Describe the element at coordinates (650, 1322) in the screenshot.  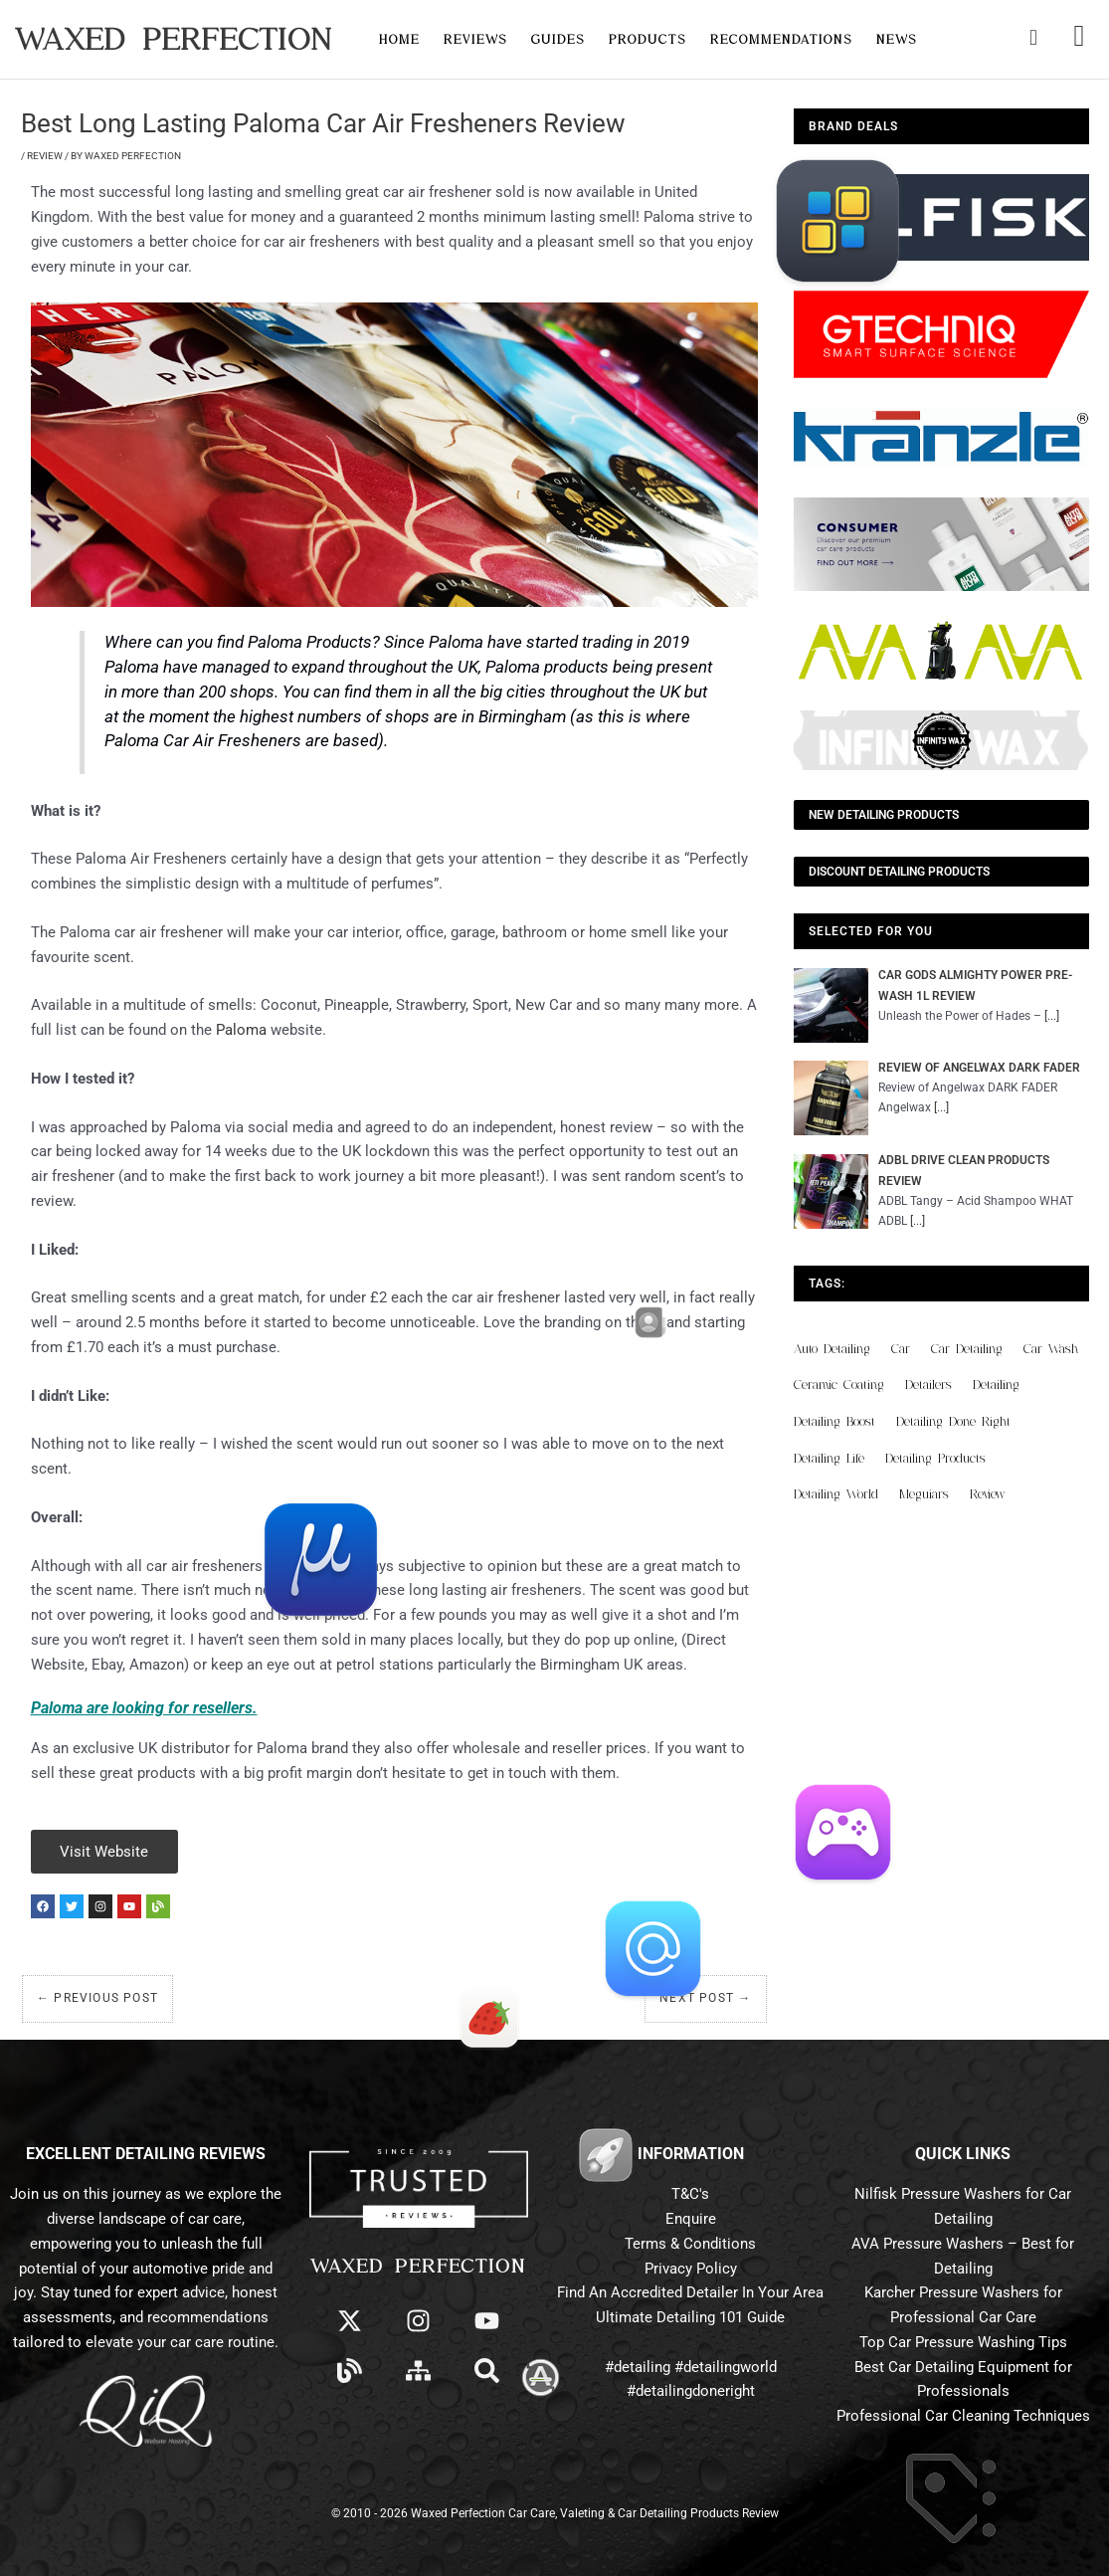
I see `open contacts app` at that location.